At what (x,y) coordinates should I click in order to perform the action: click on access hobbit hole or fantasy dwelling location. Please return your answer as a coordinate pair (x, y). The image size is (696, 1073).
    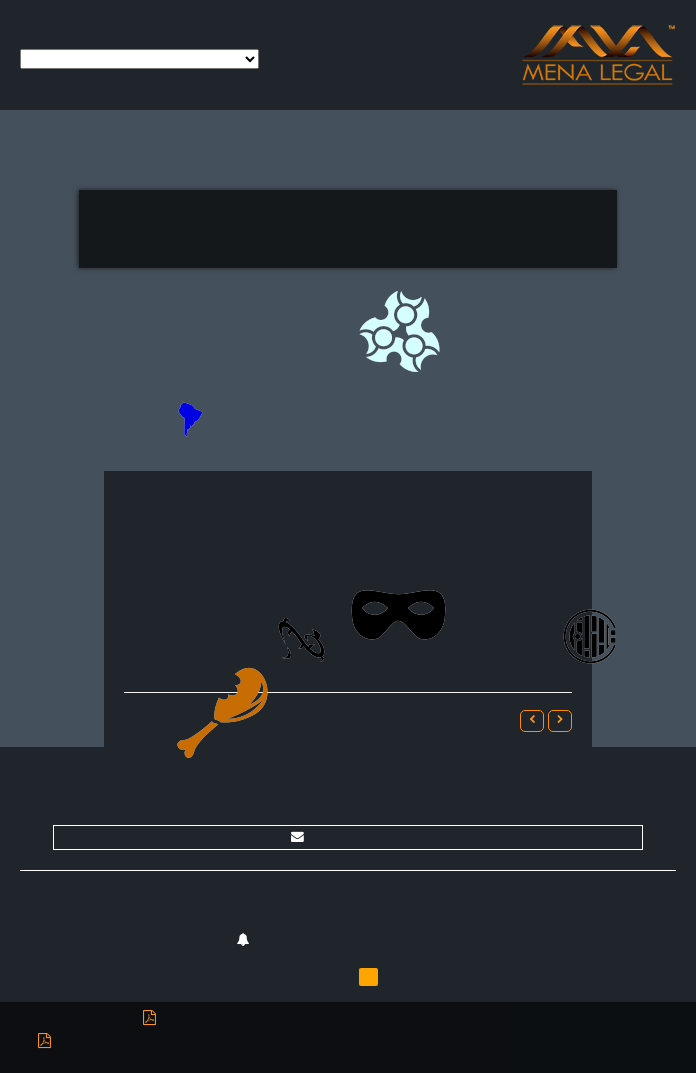
    Looking at the image, I should click on (590, 636).